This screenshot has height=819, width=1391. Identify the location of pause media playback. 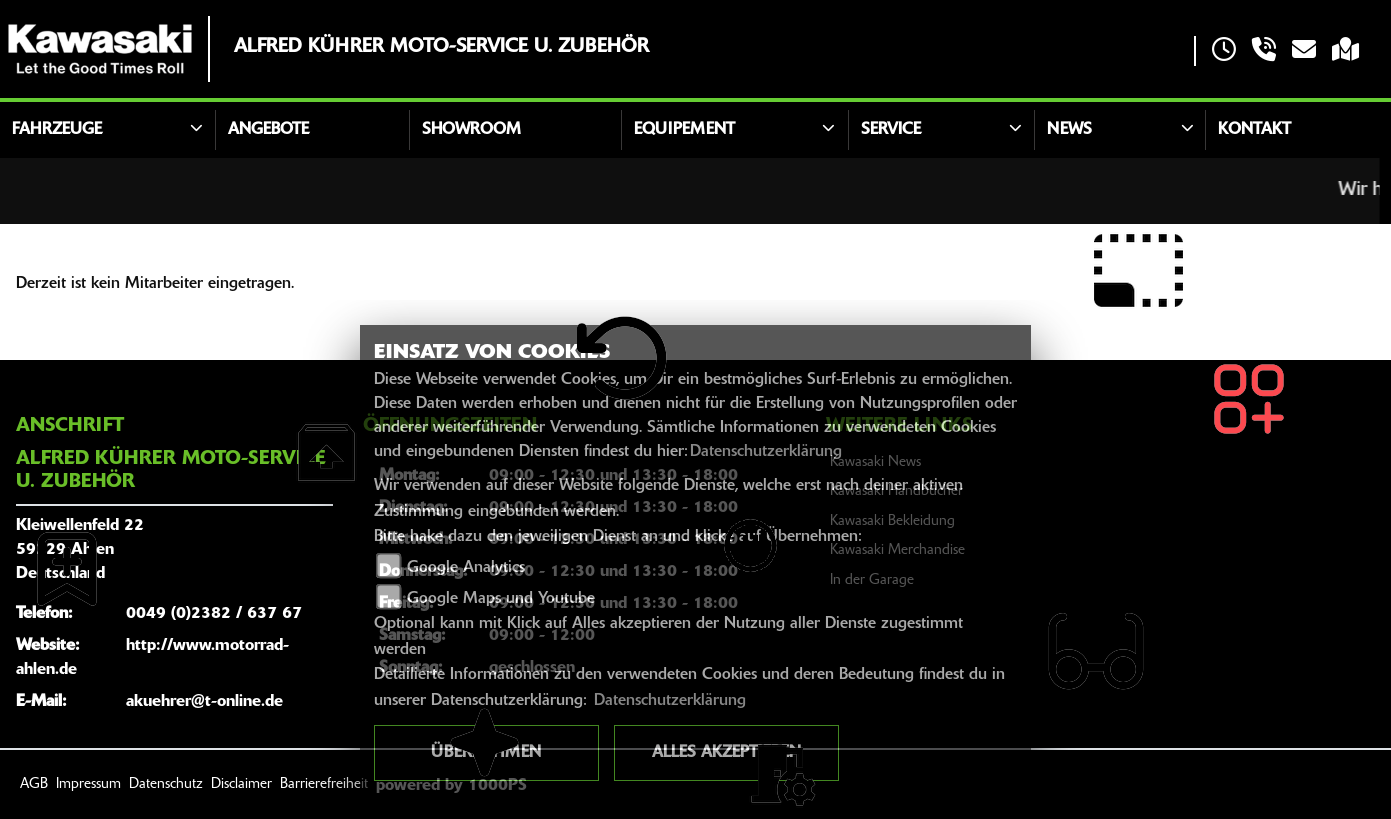
(750, 545).